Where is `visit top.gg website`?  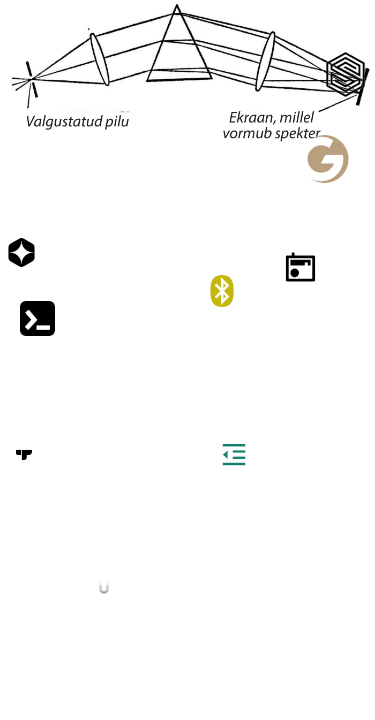
visit top.gg website is located at coordinates (24, 455).